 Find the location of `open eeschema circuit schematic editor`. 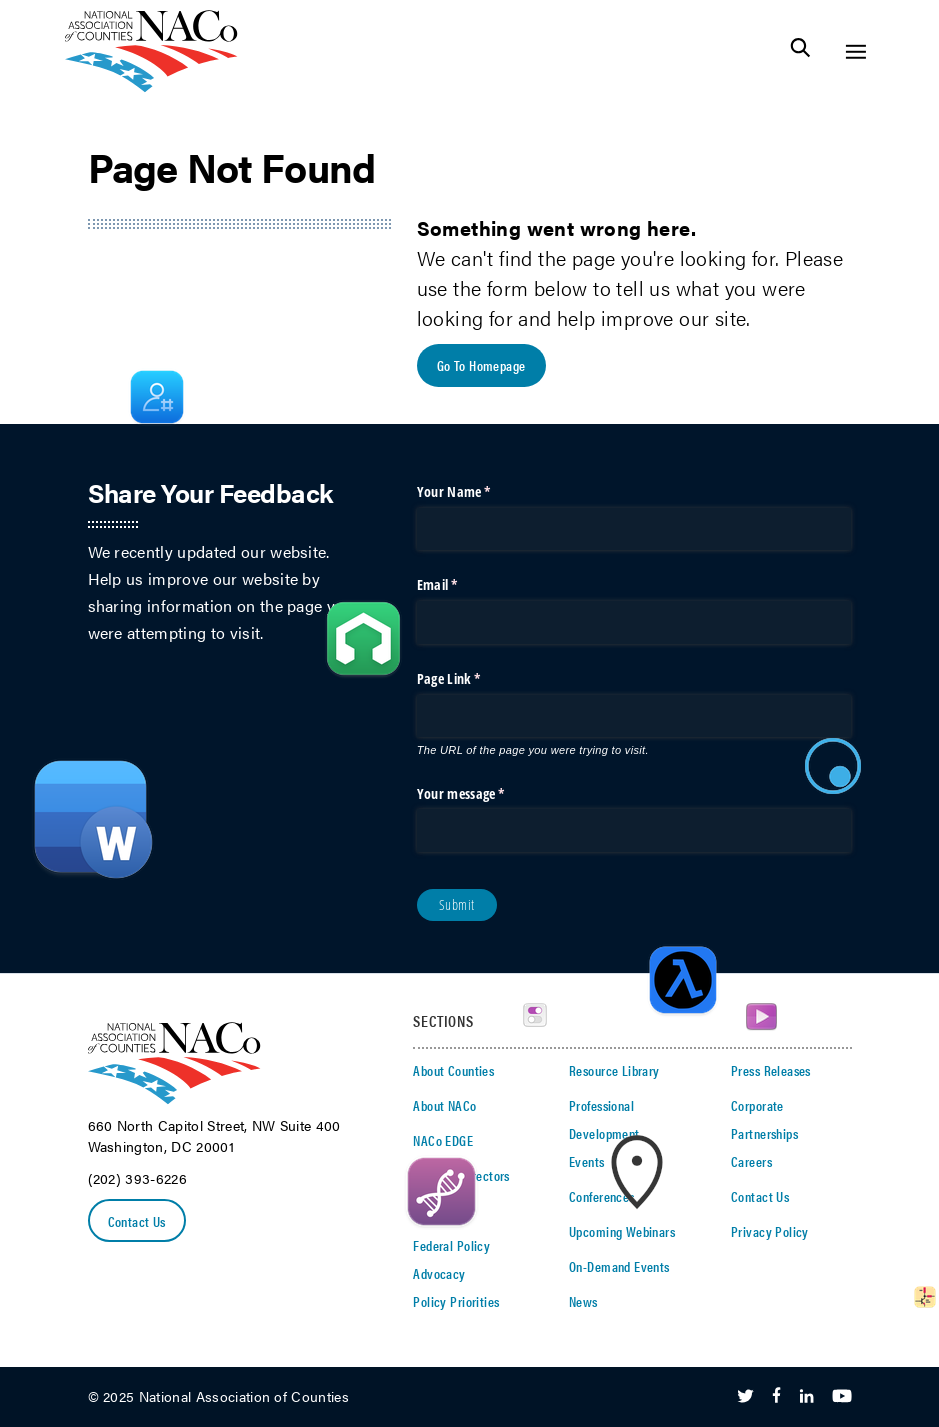

open eeschema circuit schematic editor is located at coordinates (925, 1297).